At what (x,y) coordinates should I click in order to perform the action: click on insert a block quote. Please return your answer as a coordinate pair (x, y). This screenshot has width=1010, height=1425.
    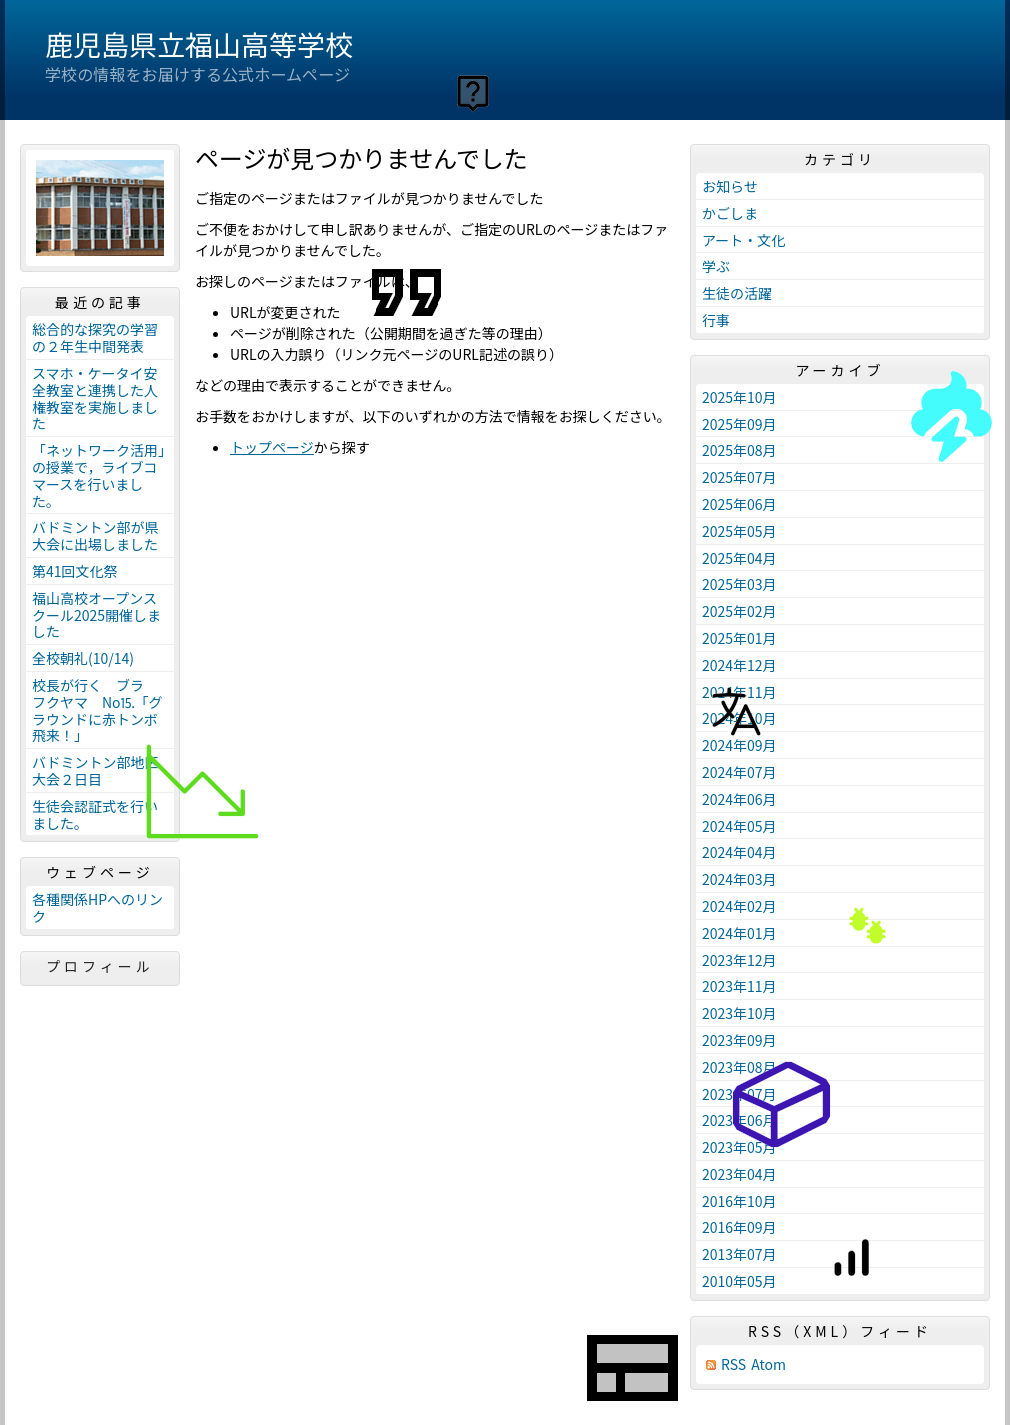
    Looking at the image, I should click on (406, 292).